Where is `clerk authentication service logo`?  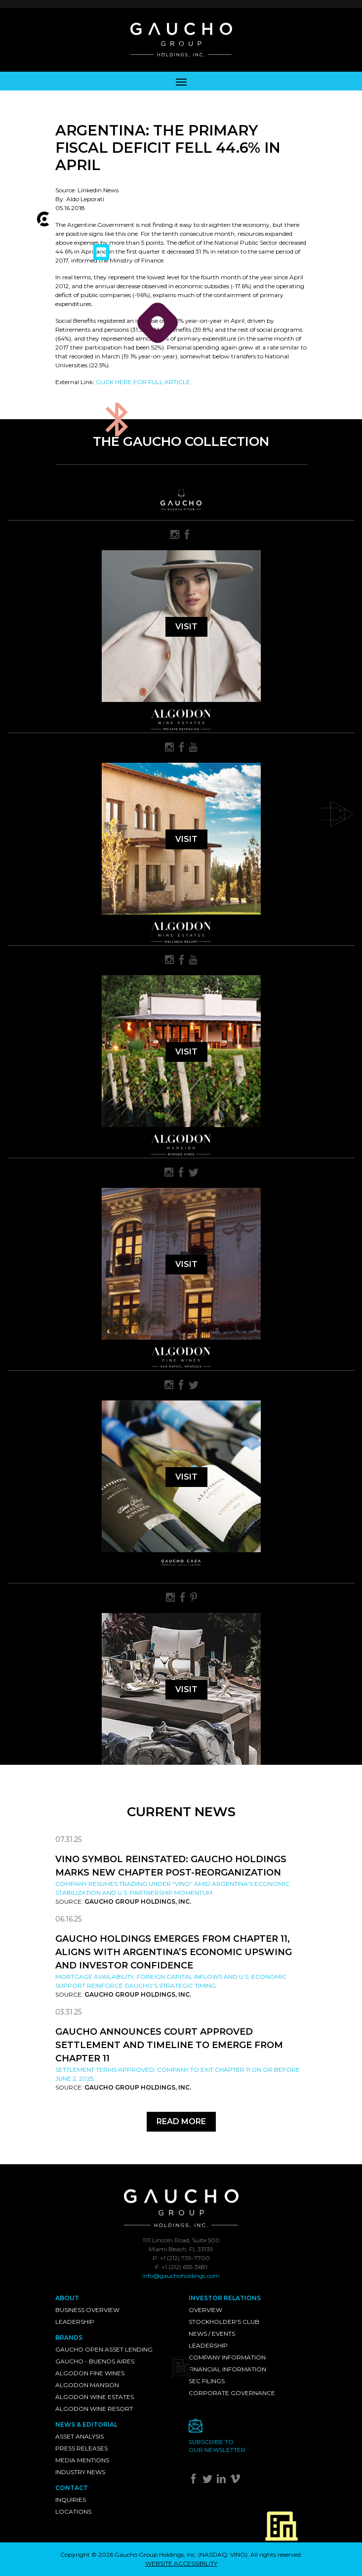
clerk authentication service logo is located at coordinates (43, 219).